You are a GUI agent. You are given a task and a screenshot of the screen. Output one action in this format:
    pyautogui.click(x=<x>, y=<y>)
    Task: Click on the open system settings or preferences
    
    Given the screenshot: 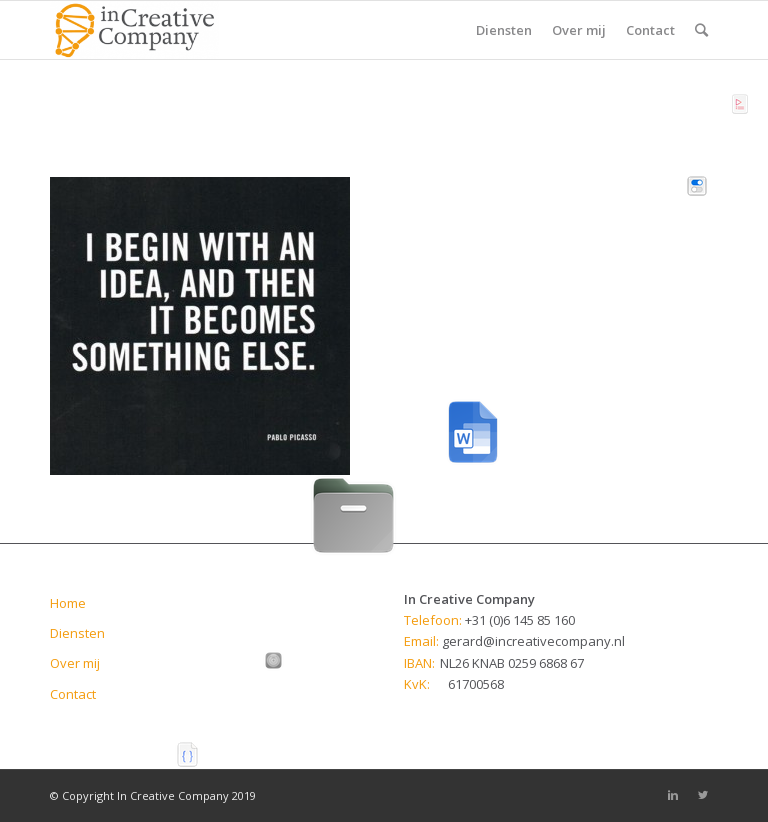 What is the action you would take?
    pyautogui.click(x=697, y=186)
    